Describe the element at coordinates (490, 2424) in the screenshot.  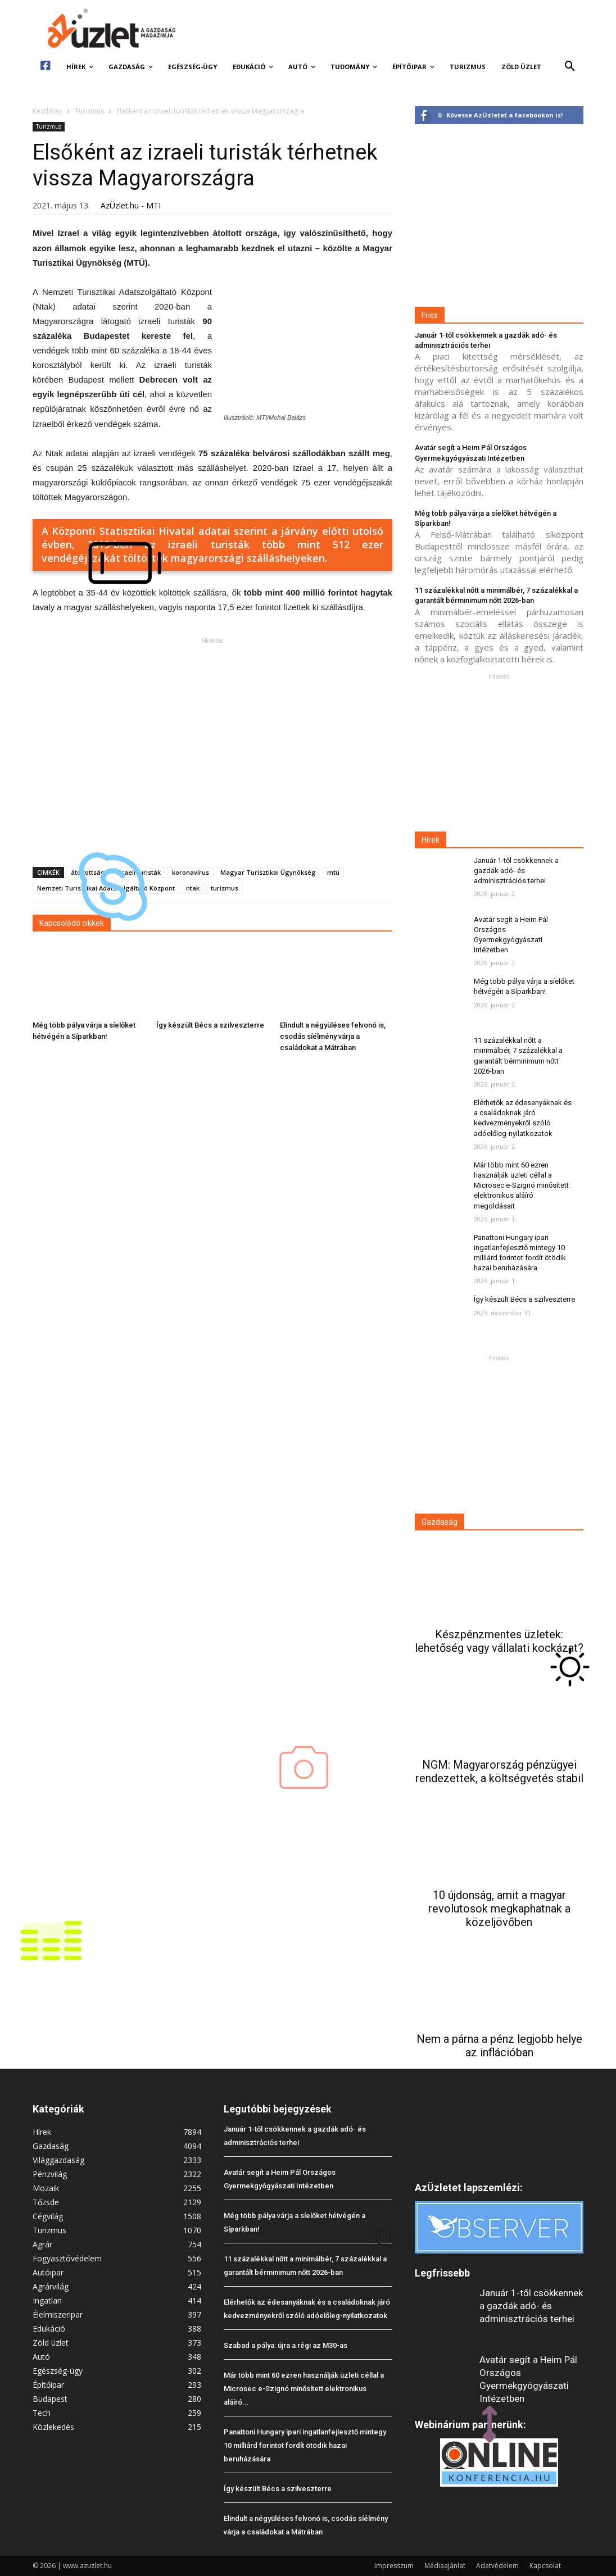
I see `move item to top priority` at that location.